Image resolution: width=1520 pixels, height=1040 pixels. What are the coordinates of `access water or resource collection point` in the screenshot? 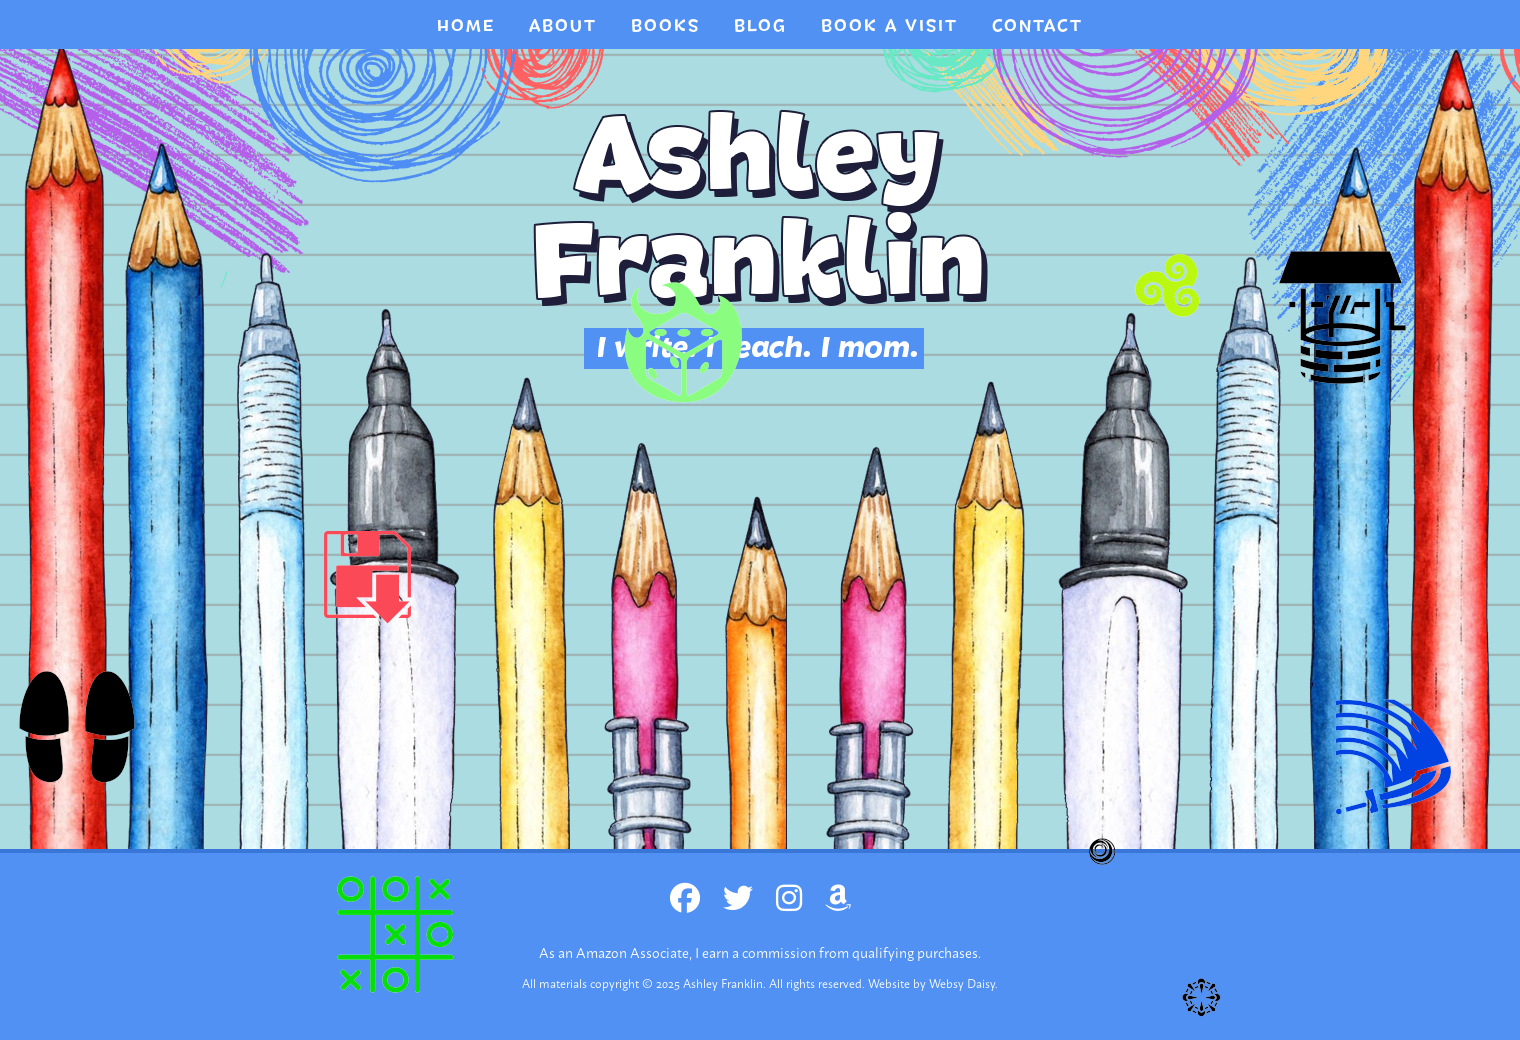 It's located at (1340, 317).